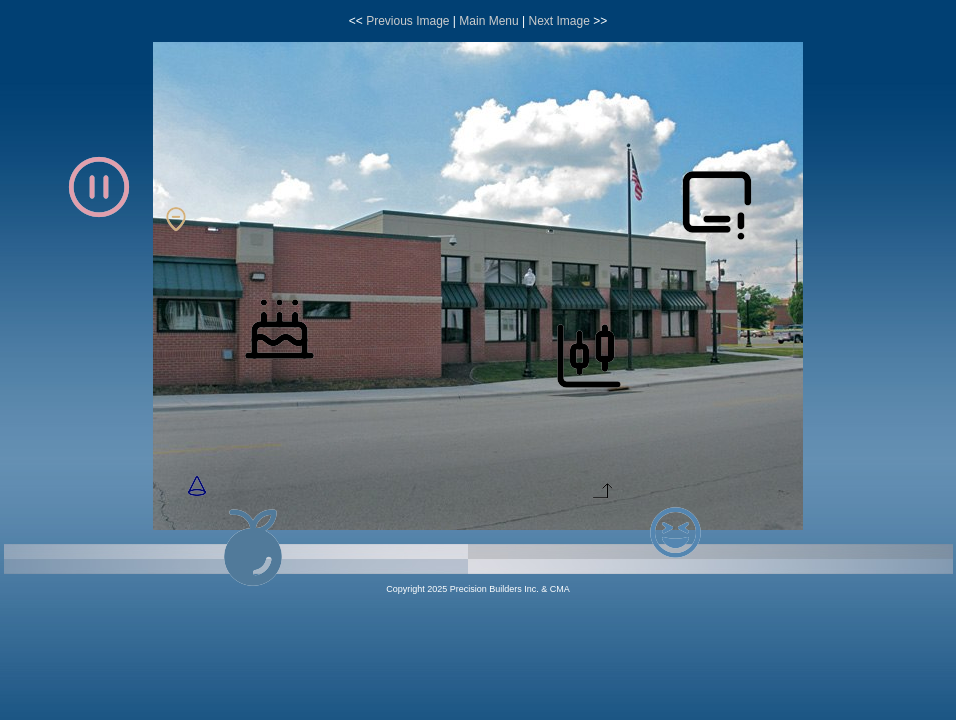 The image size is (956, 720). Describe the element at coordinates (589, 356) in the screenshot. I see `view candlestick chart for stock or crypto trading` at that location.